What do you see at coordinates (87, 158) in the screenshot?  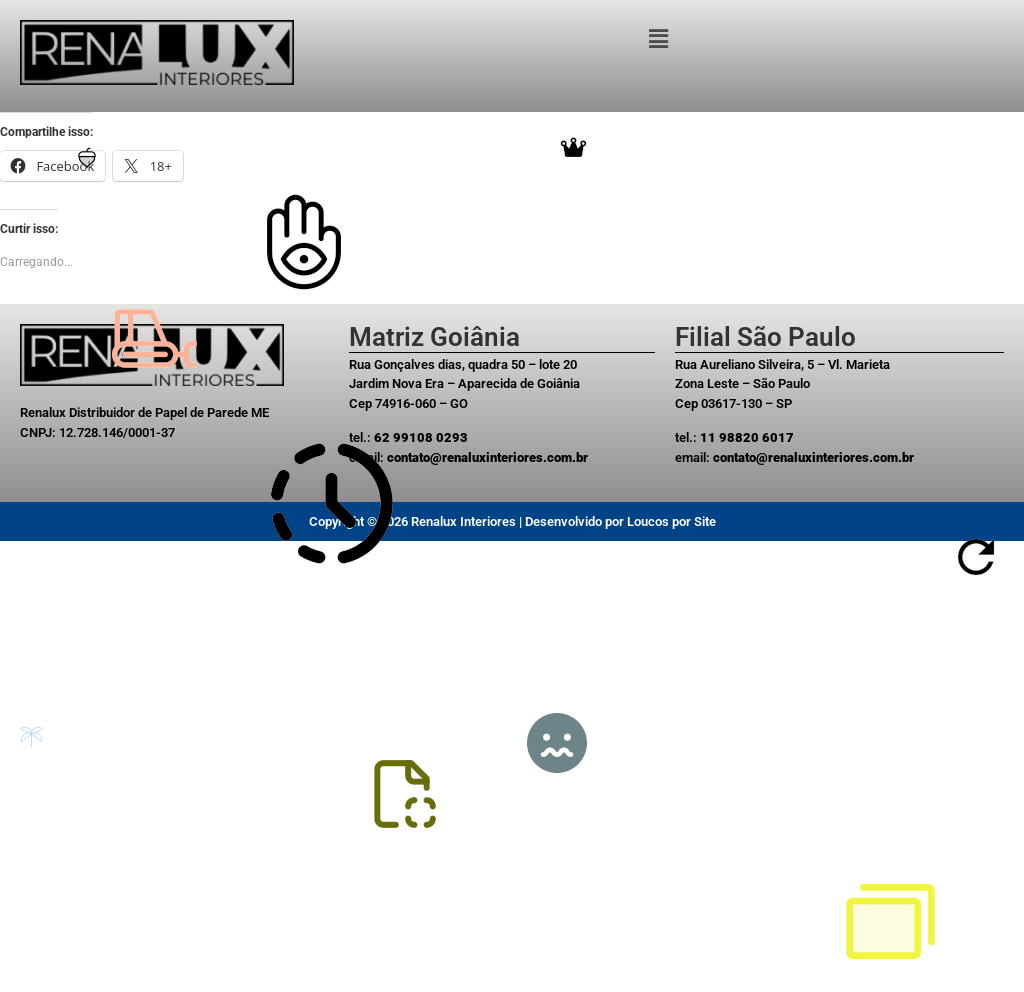 I see `nature or outdoors category indicator` at bounding box center [87, 158].